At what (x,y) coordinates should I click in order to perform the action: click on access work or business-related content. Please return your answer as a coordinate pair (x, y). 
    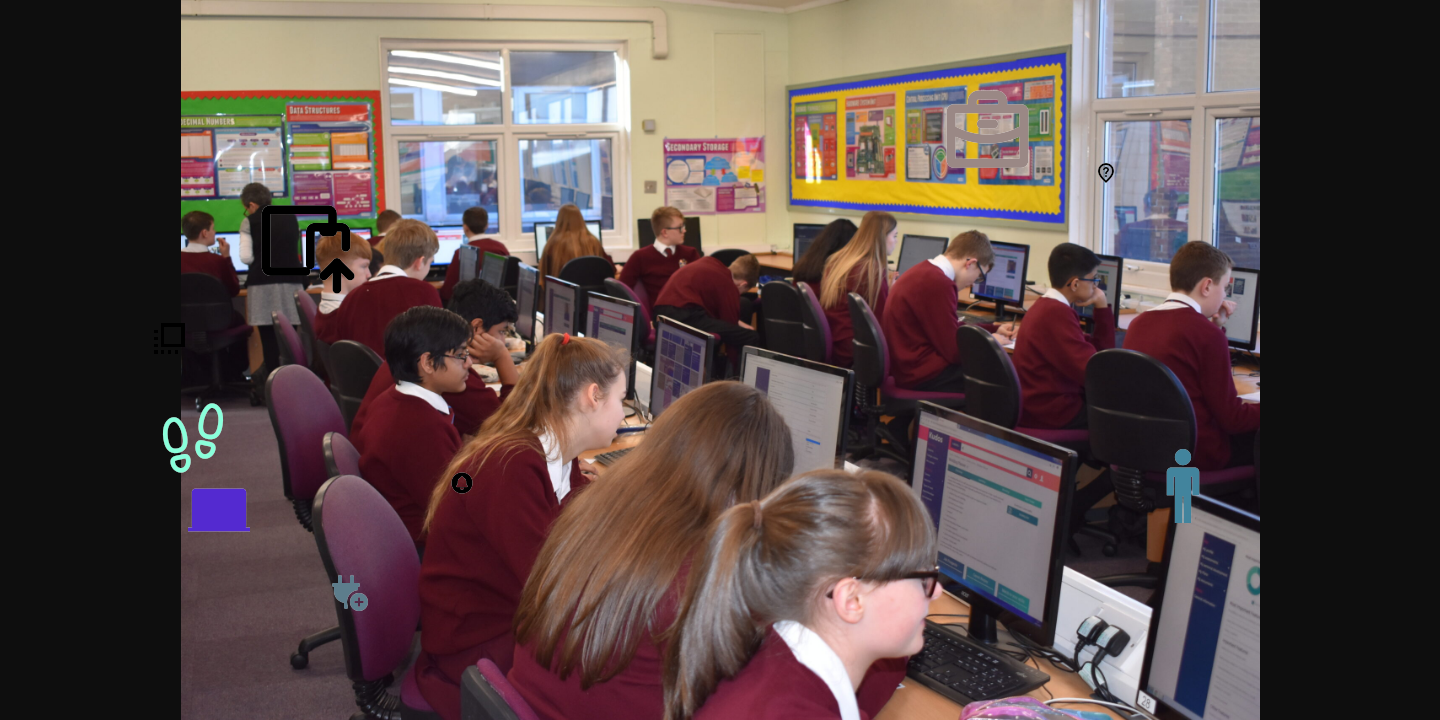
    Looking at the image, I should click on (987, 134).